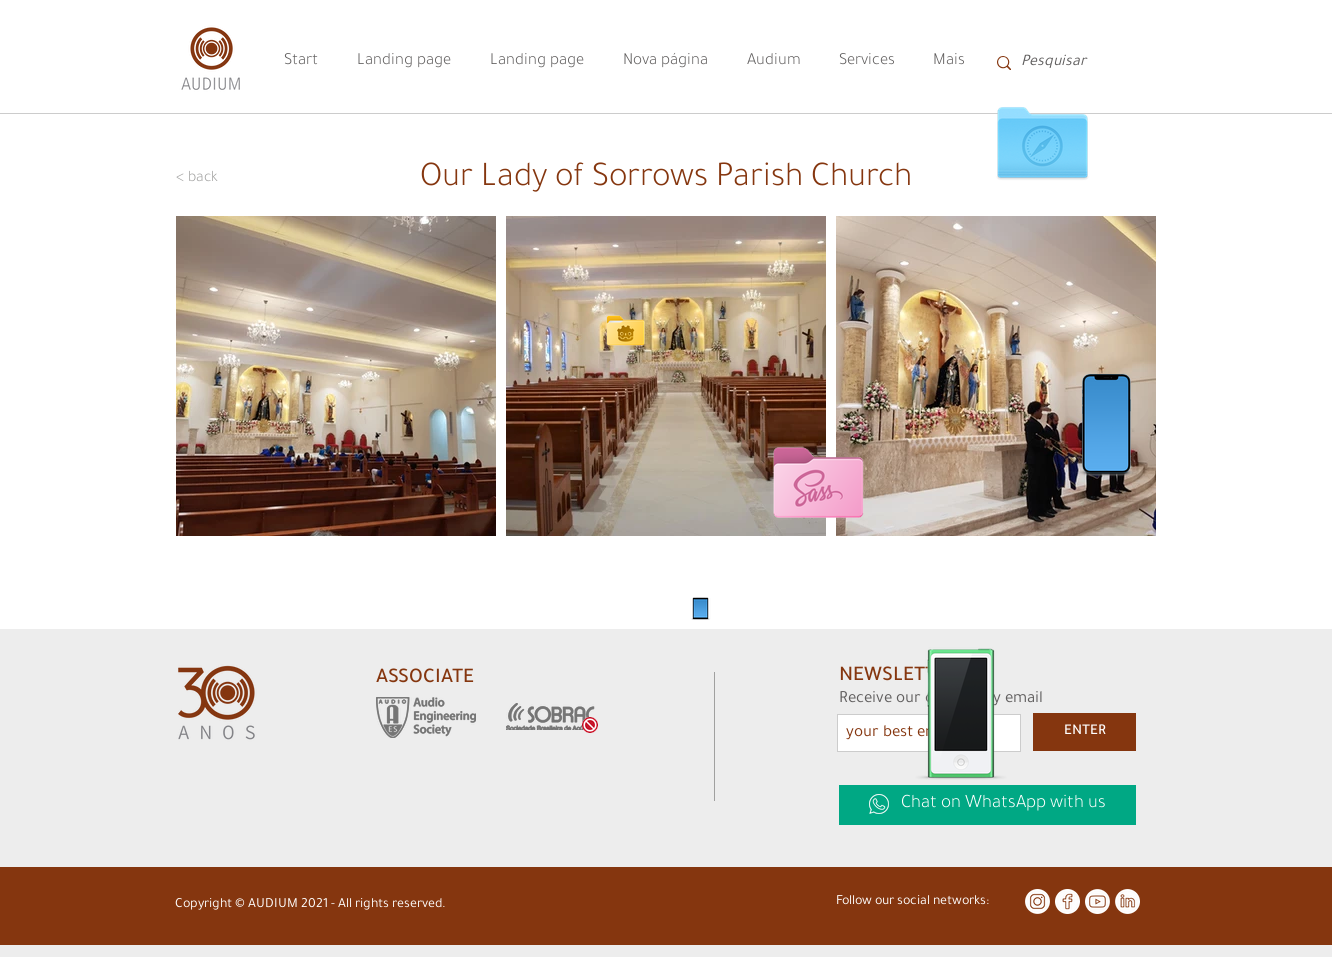  What do you see at coordinates (590, 725) in the screenshot?
I see `clear or delete text from an input field` at bounding box center [590, 725].